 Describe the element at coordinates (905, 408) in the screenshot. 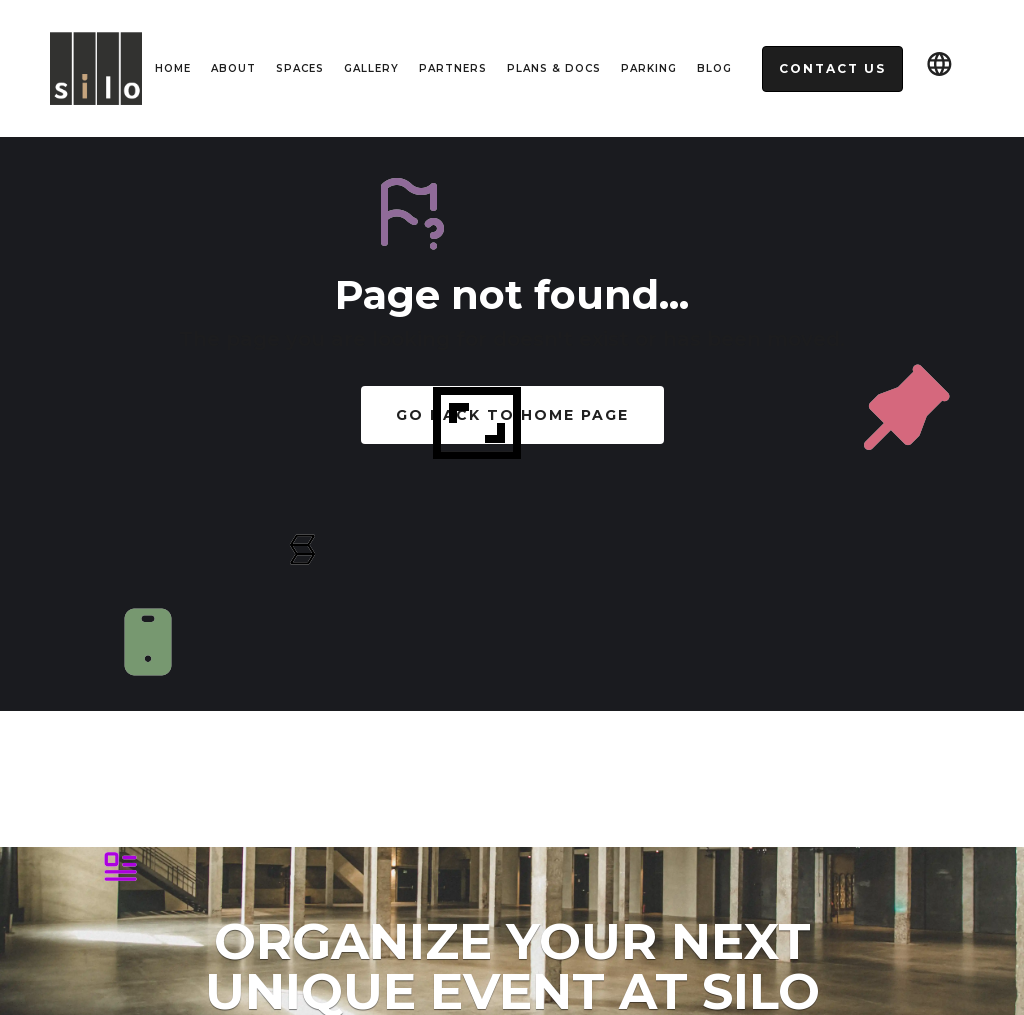

I see `pin this item to keep it visible` at that location.